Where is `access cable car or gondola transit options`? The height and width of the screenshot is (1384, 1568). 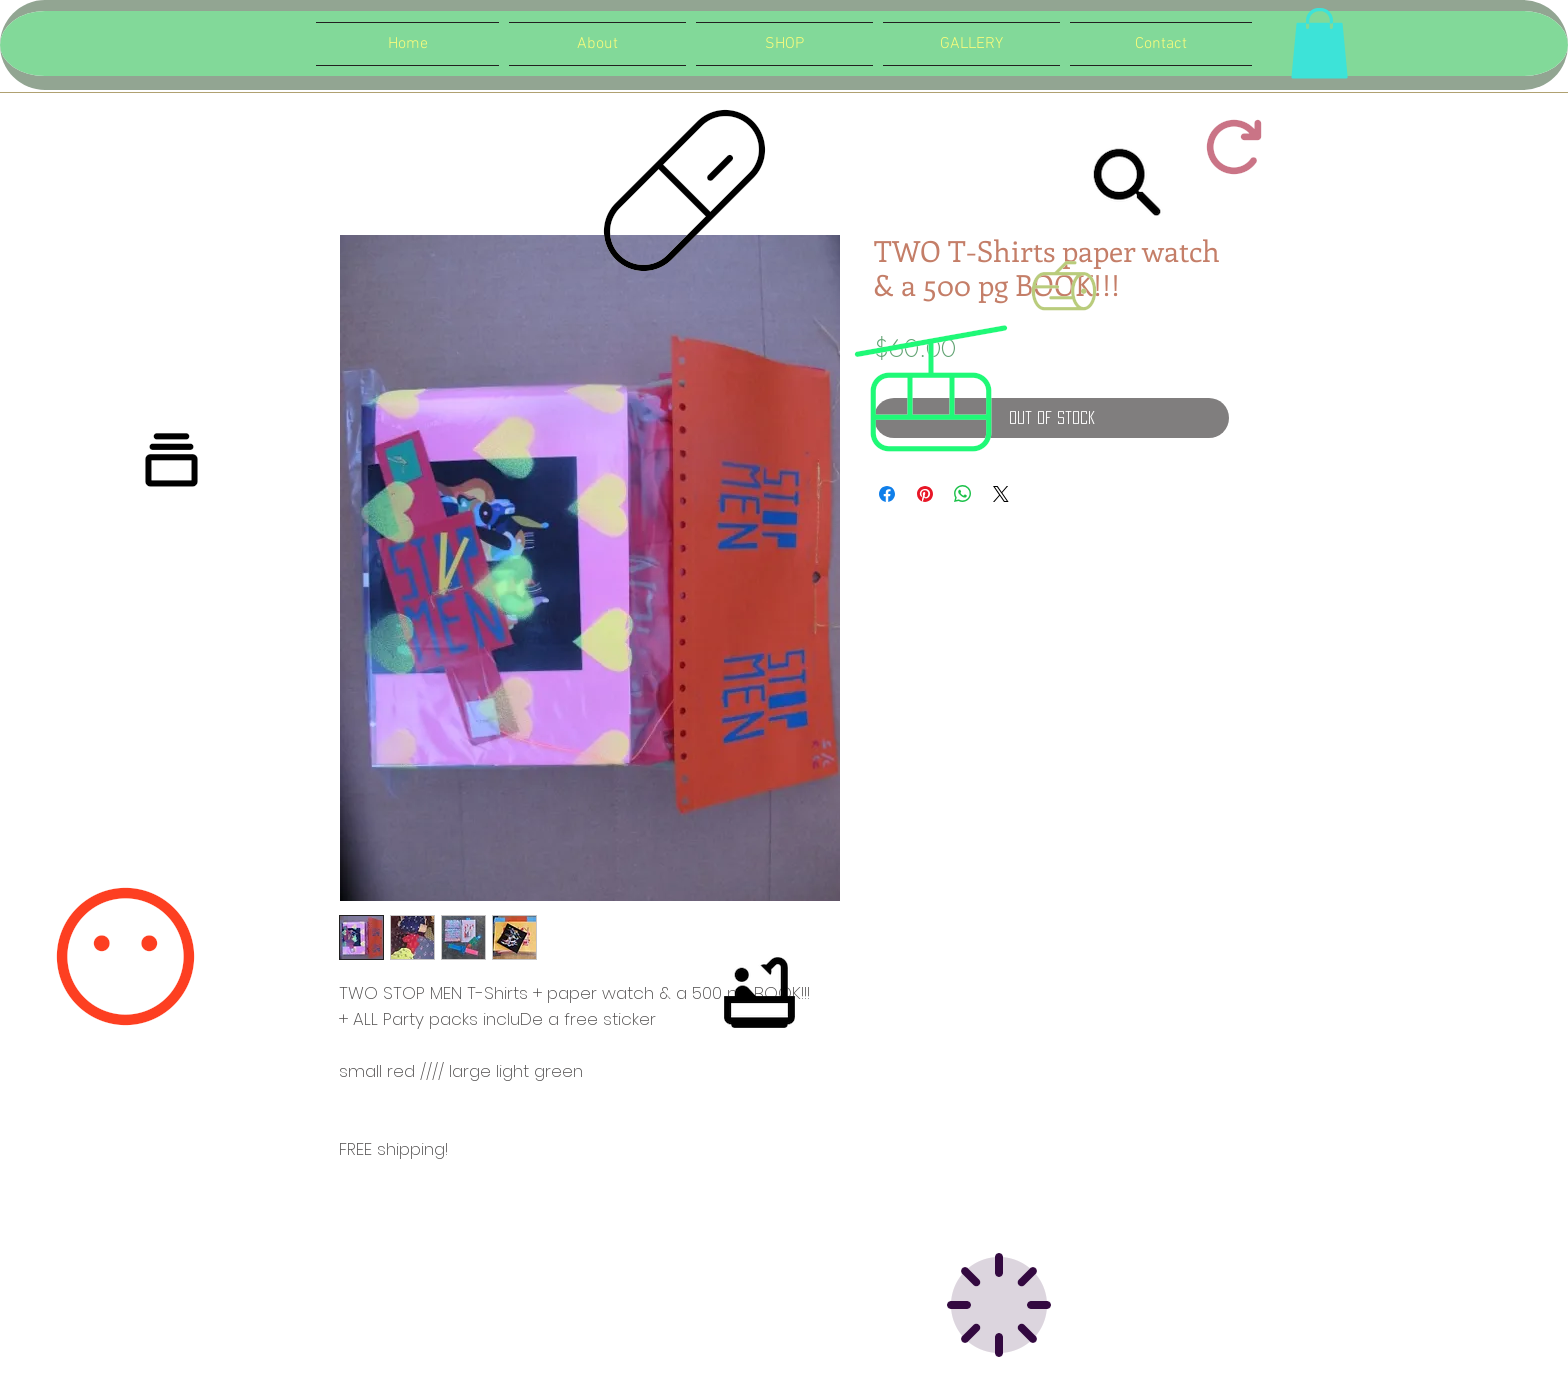 access cable car or gondola transit options is located at coordinates (931, 391).